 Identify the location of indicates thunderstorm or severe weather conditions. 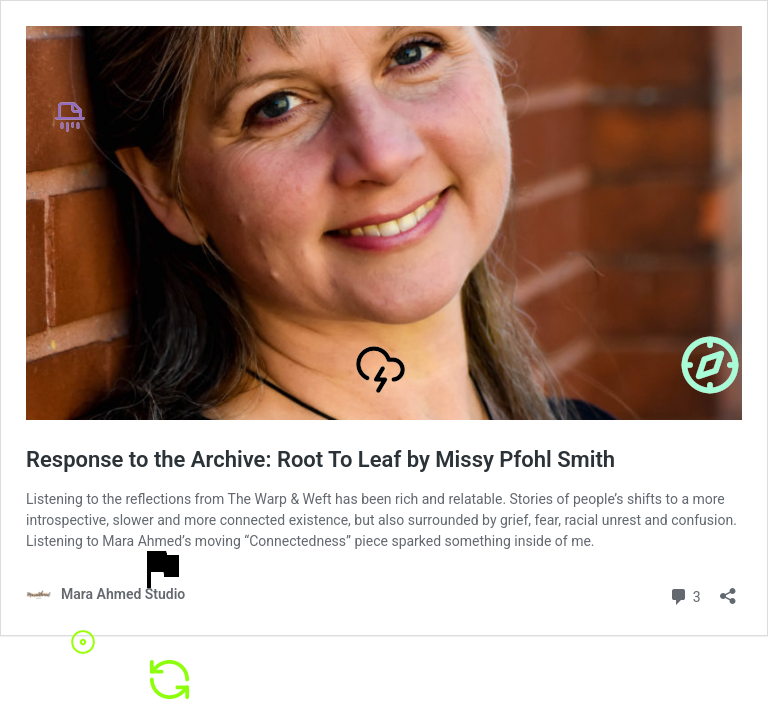
(380, 368).